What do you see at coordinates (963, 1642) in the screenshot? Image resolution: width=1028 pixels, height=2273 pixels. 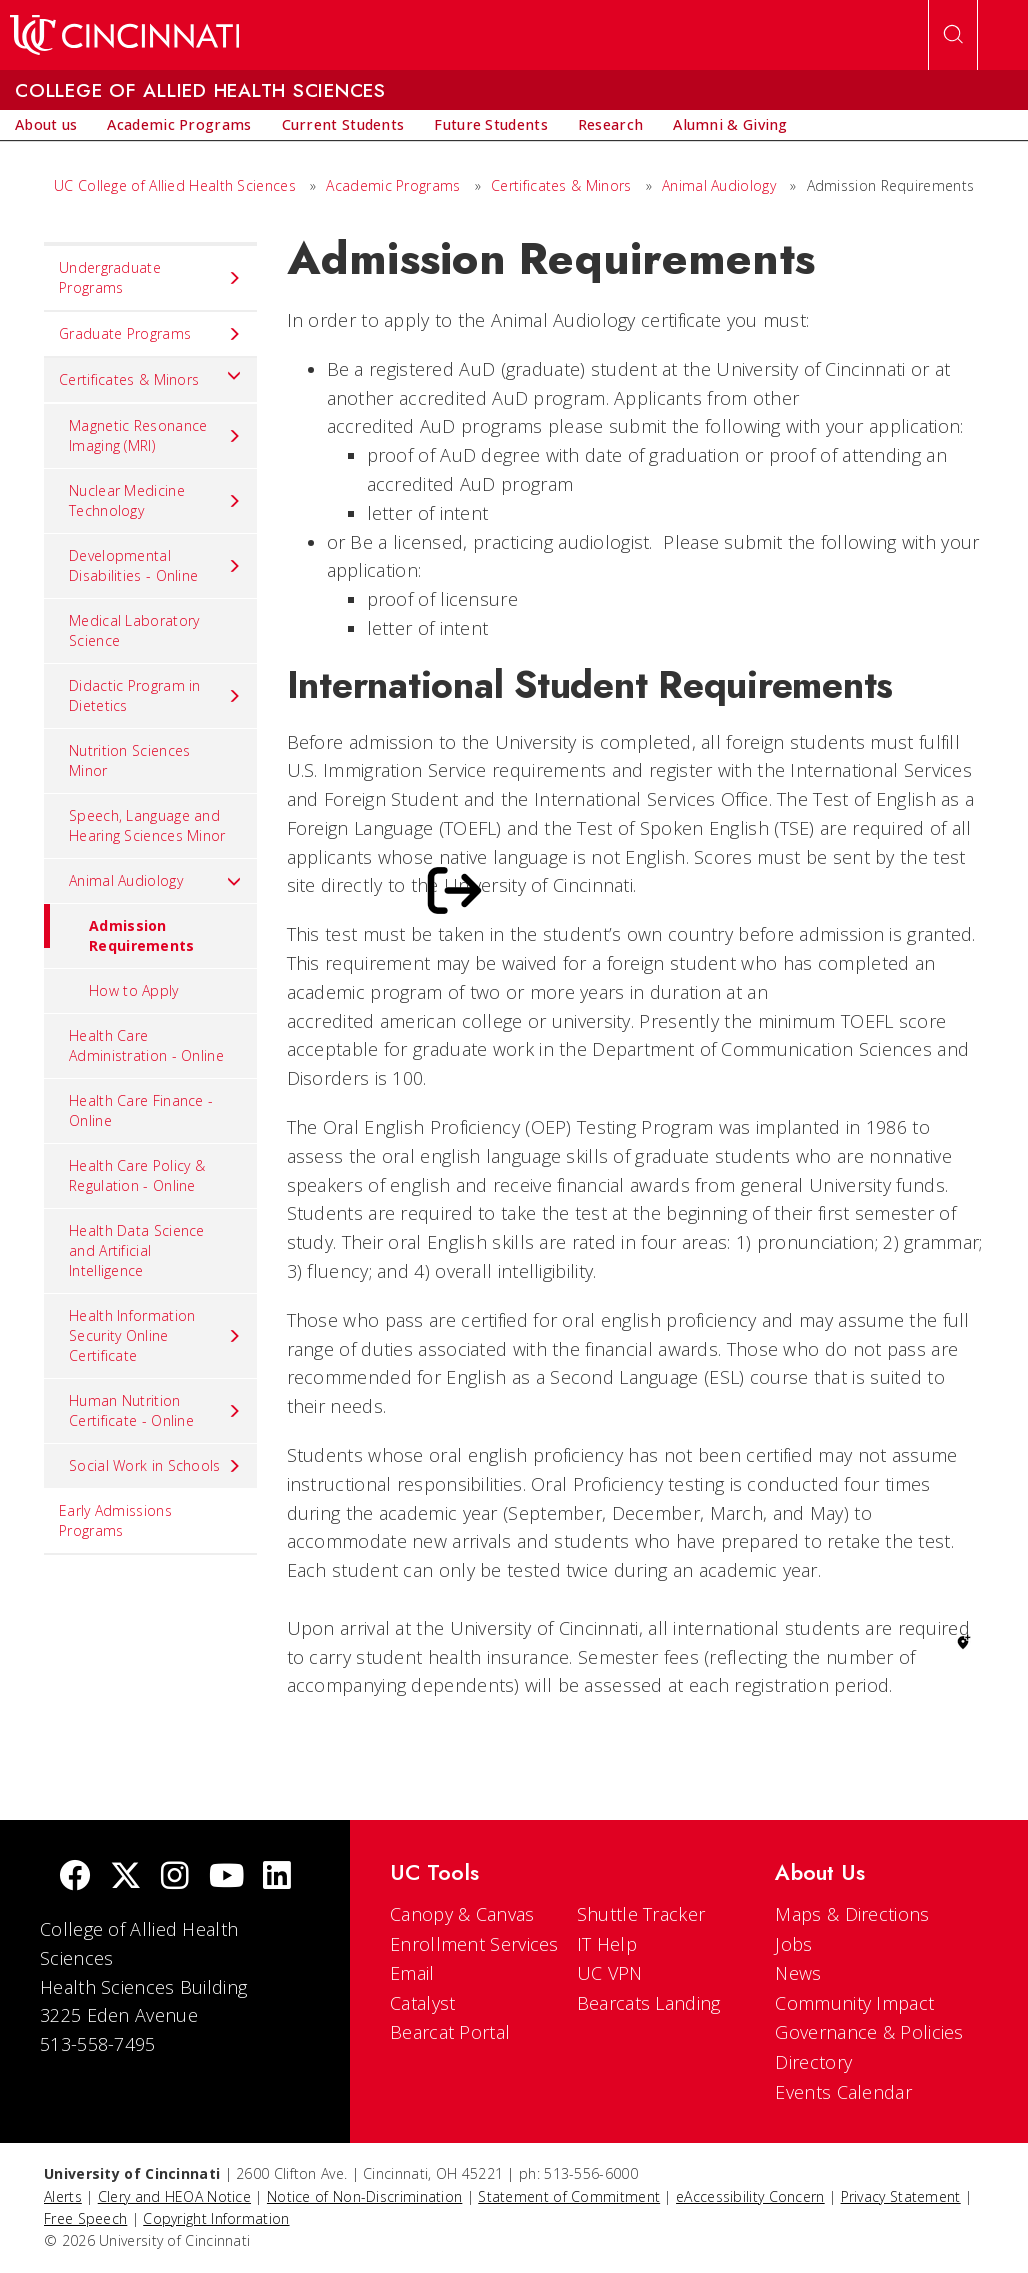 I see `add a new location pin to the map` at bounding box center [963, 1642].